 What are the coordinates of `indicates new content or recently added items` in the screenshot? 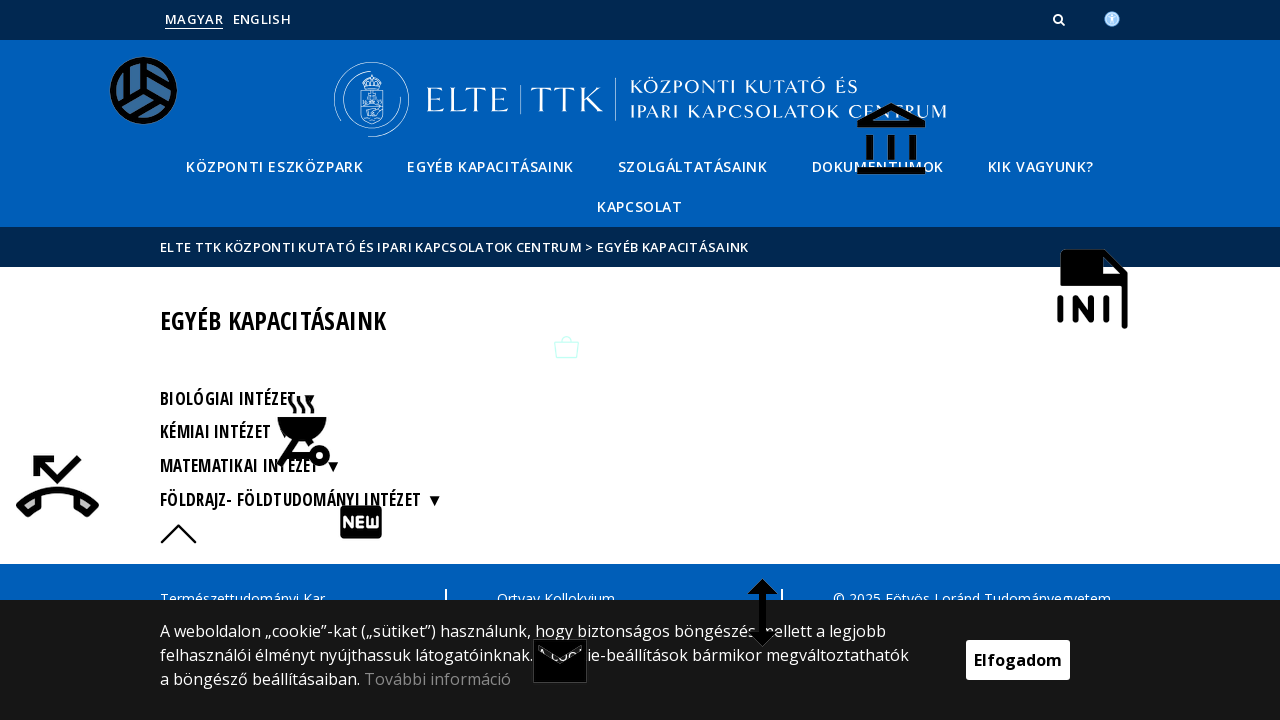 It's located at (361, 522).